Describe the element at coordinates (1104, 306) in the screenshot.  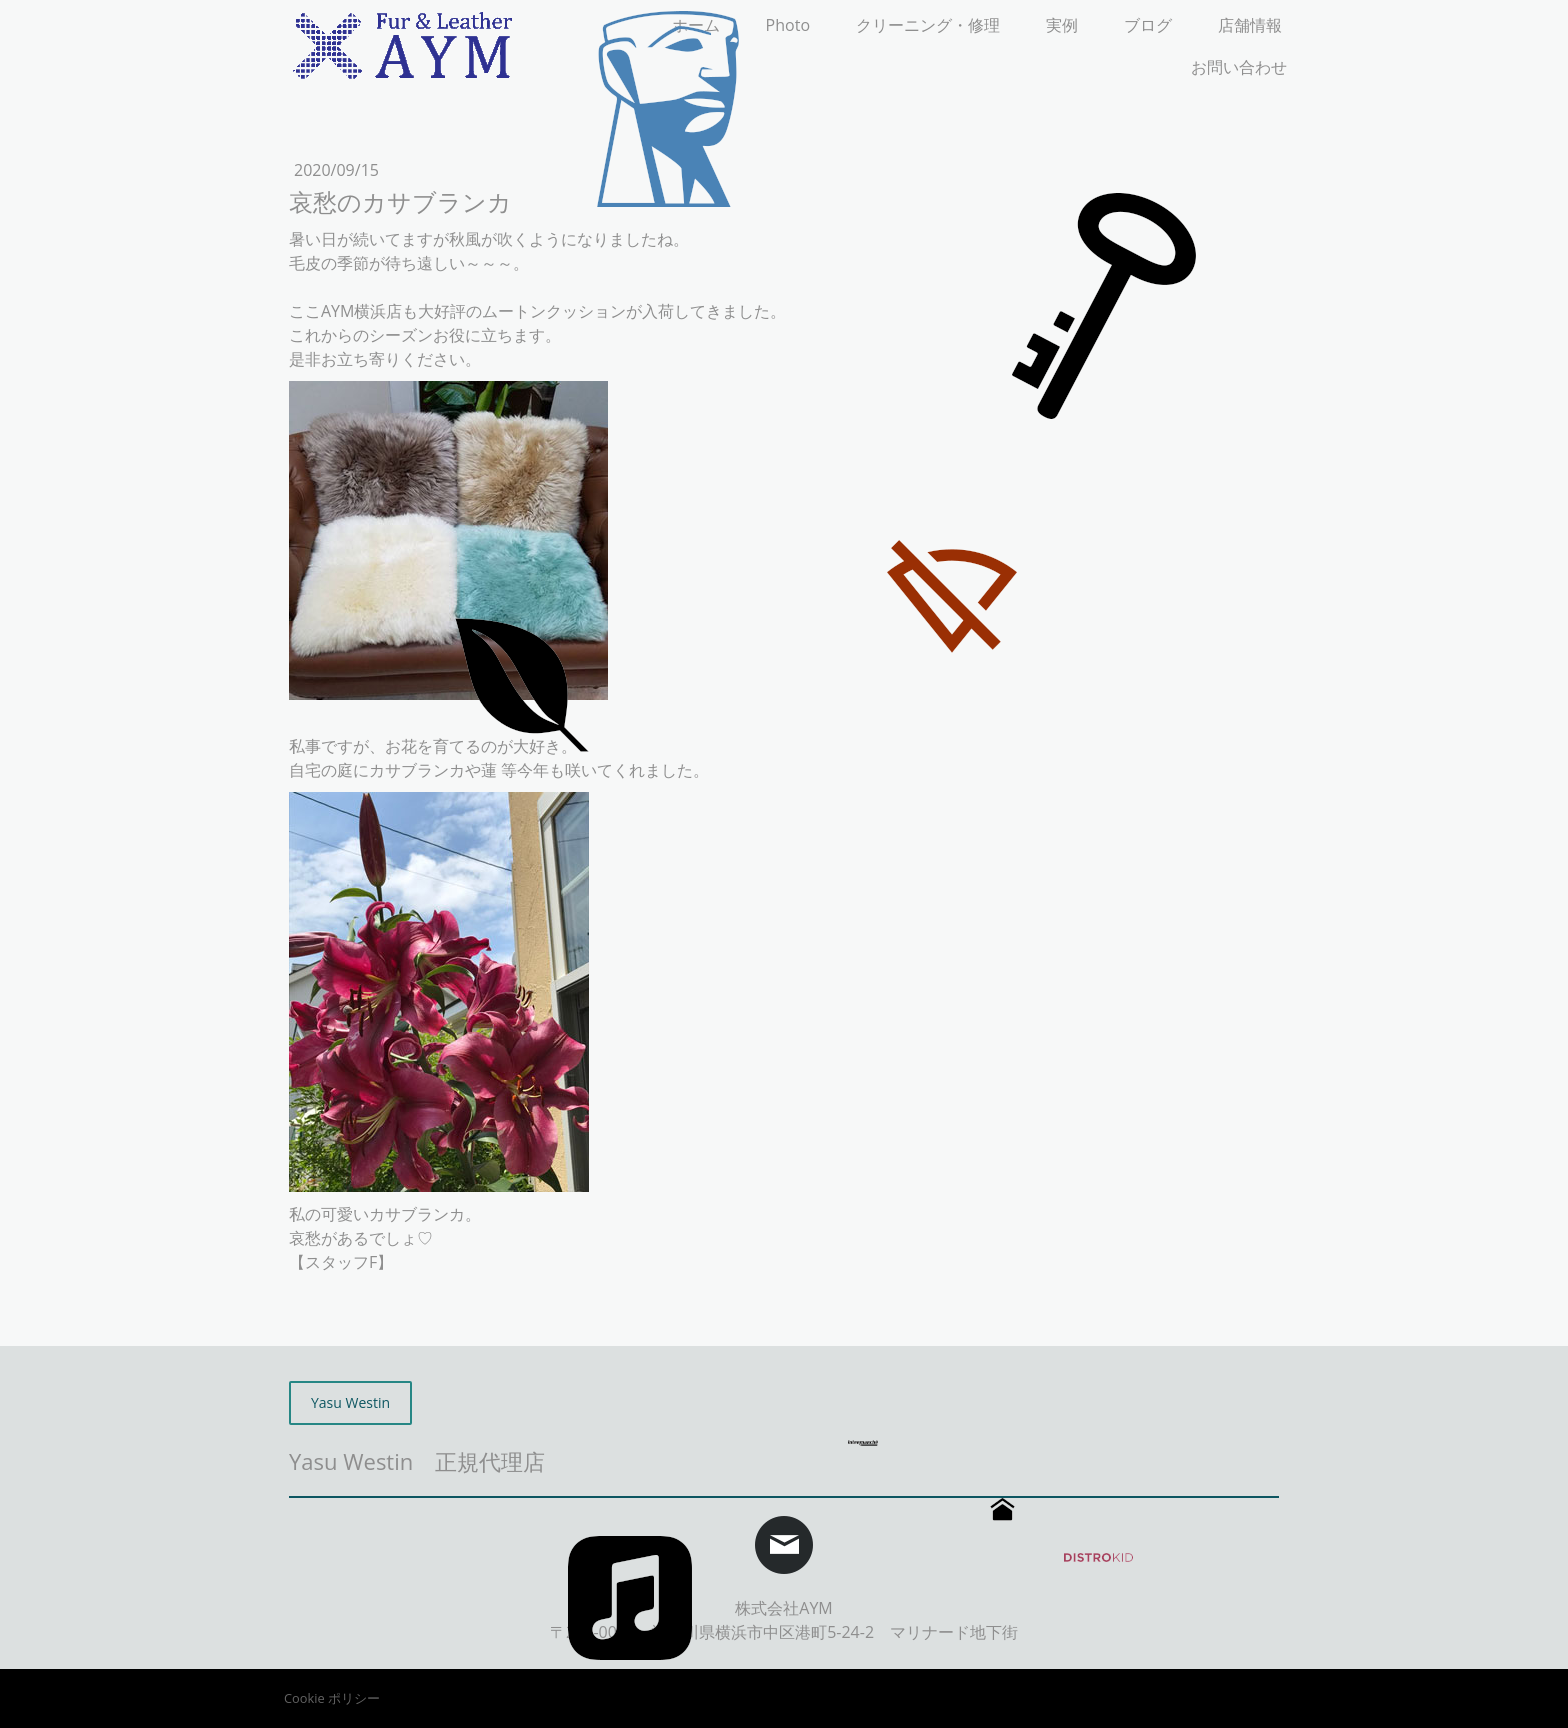
I see `open keeweb password manager` at that location.